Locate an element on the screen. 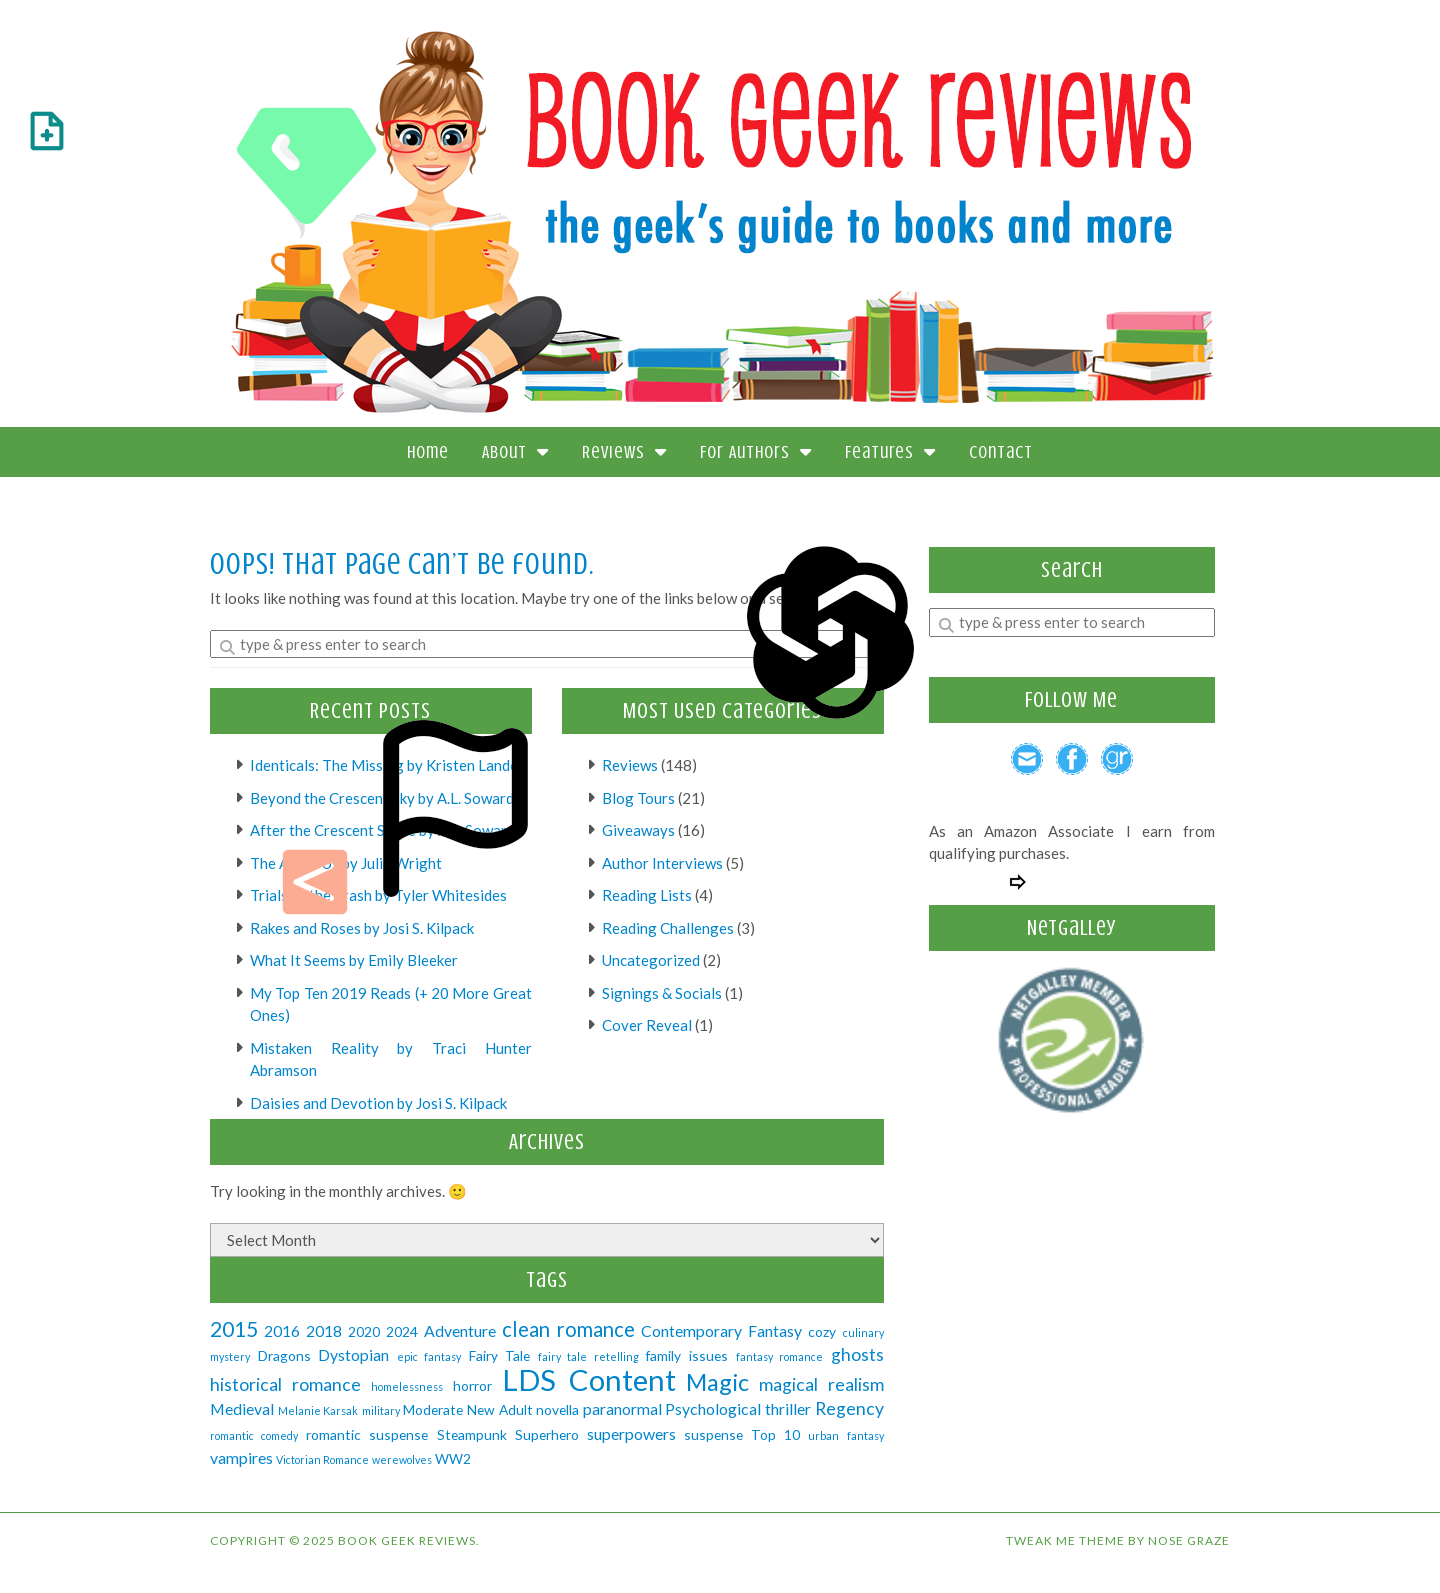  create a new file is located at coordinates (47, 131).